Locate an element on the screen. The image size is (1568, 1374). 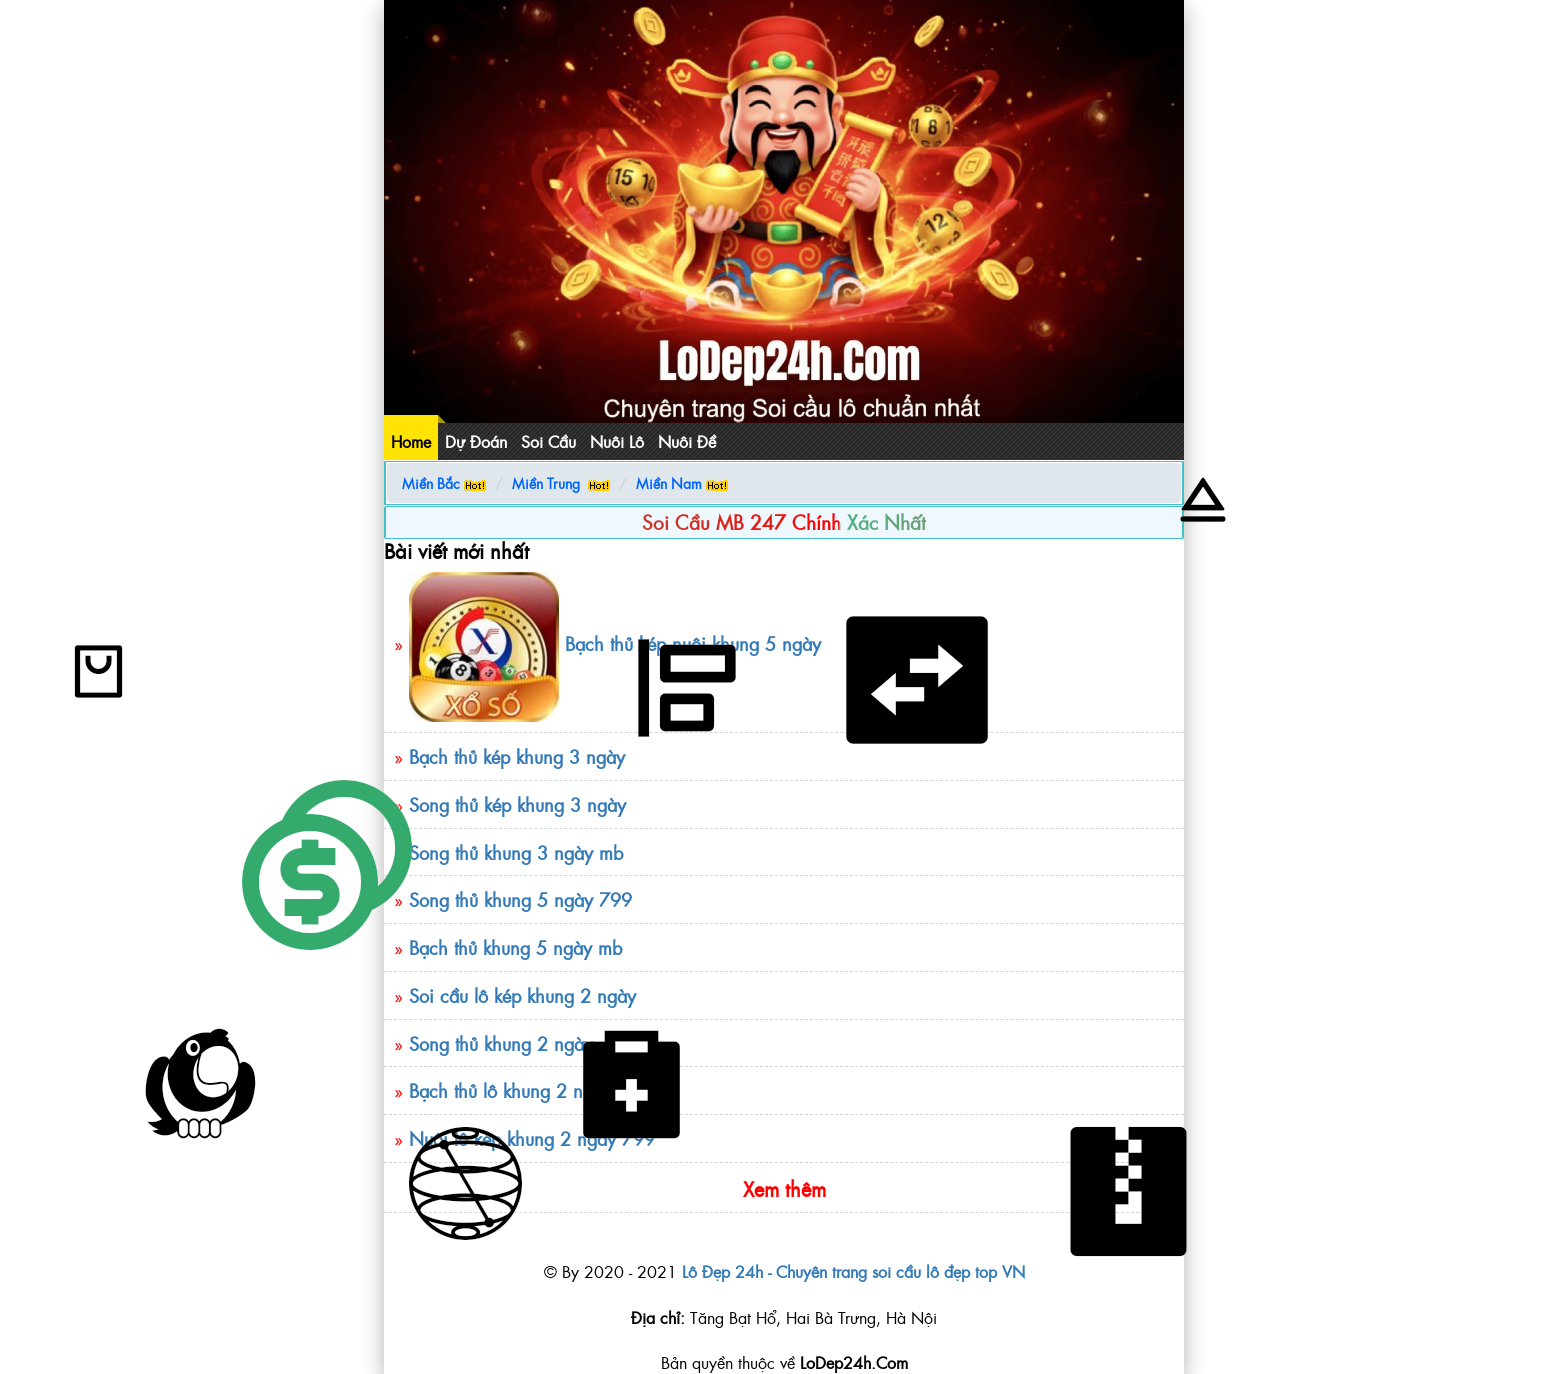
themeisle brand logo is located at coordinates (200, 1083).